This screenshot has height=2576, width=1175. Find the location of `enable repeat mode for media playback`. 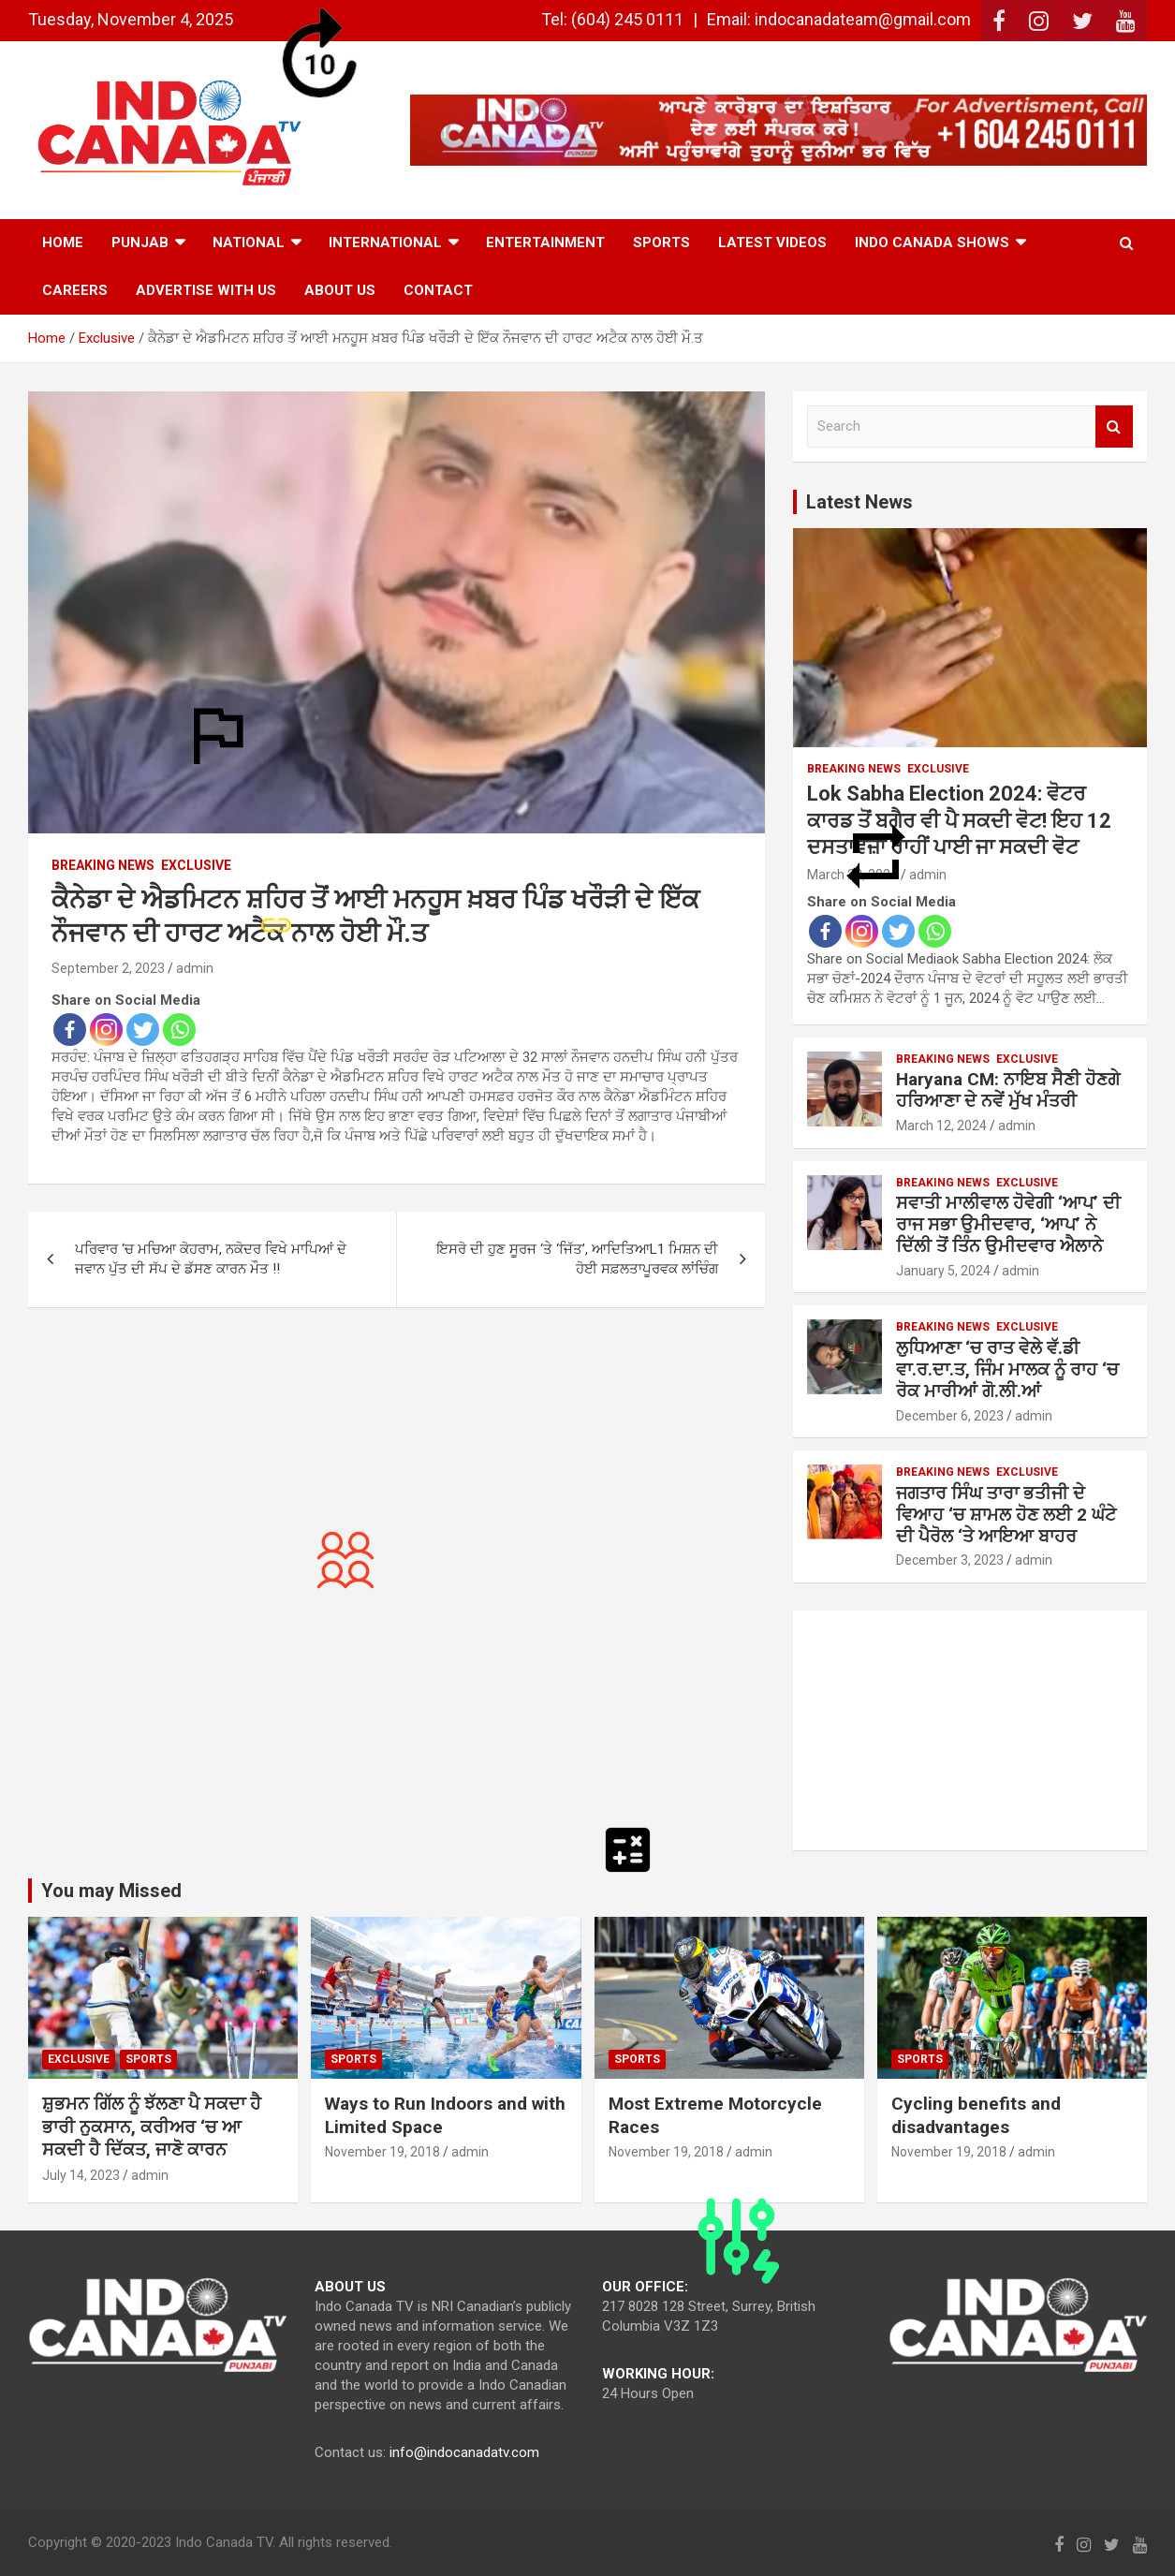

enable repeat mode for media playback is located at coordinates (875, 856).